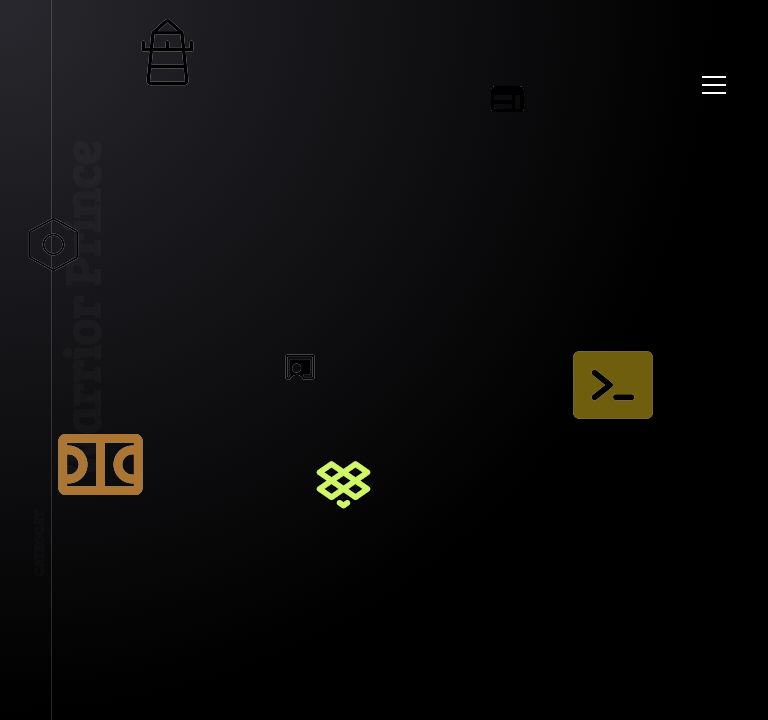  What do you see at coordinates (507, 99) in the screenshot?
I see `open web browser` at bounding box center [507, 99].